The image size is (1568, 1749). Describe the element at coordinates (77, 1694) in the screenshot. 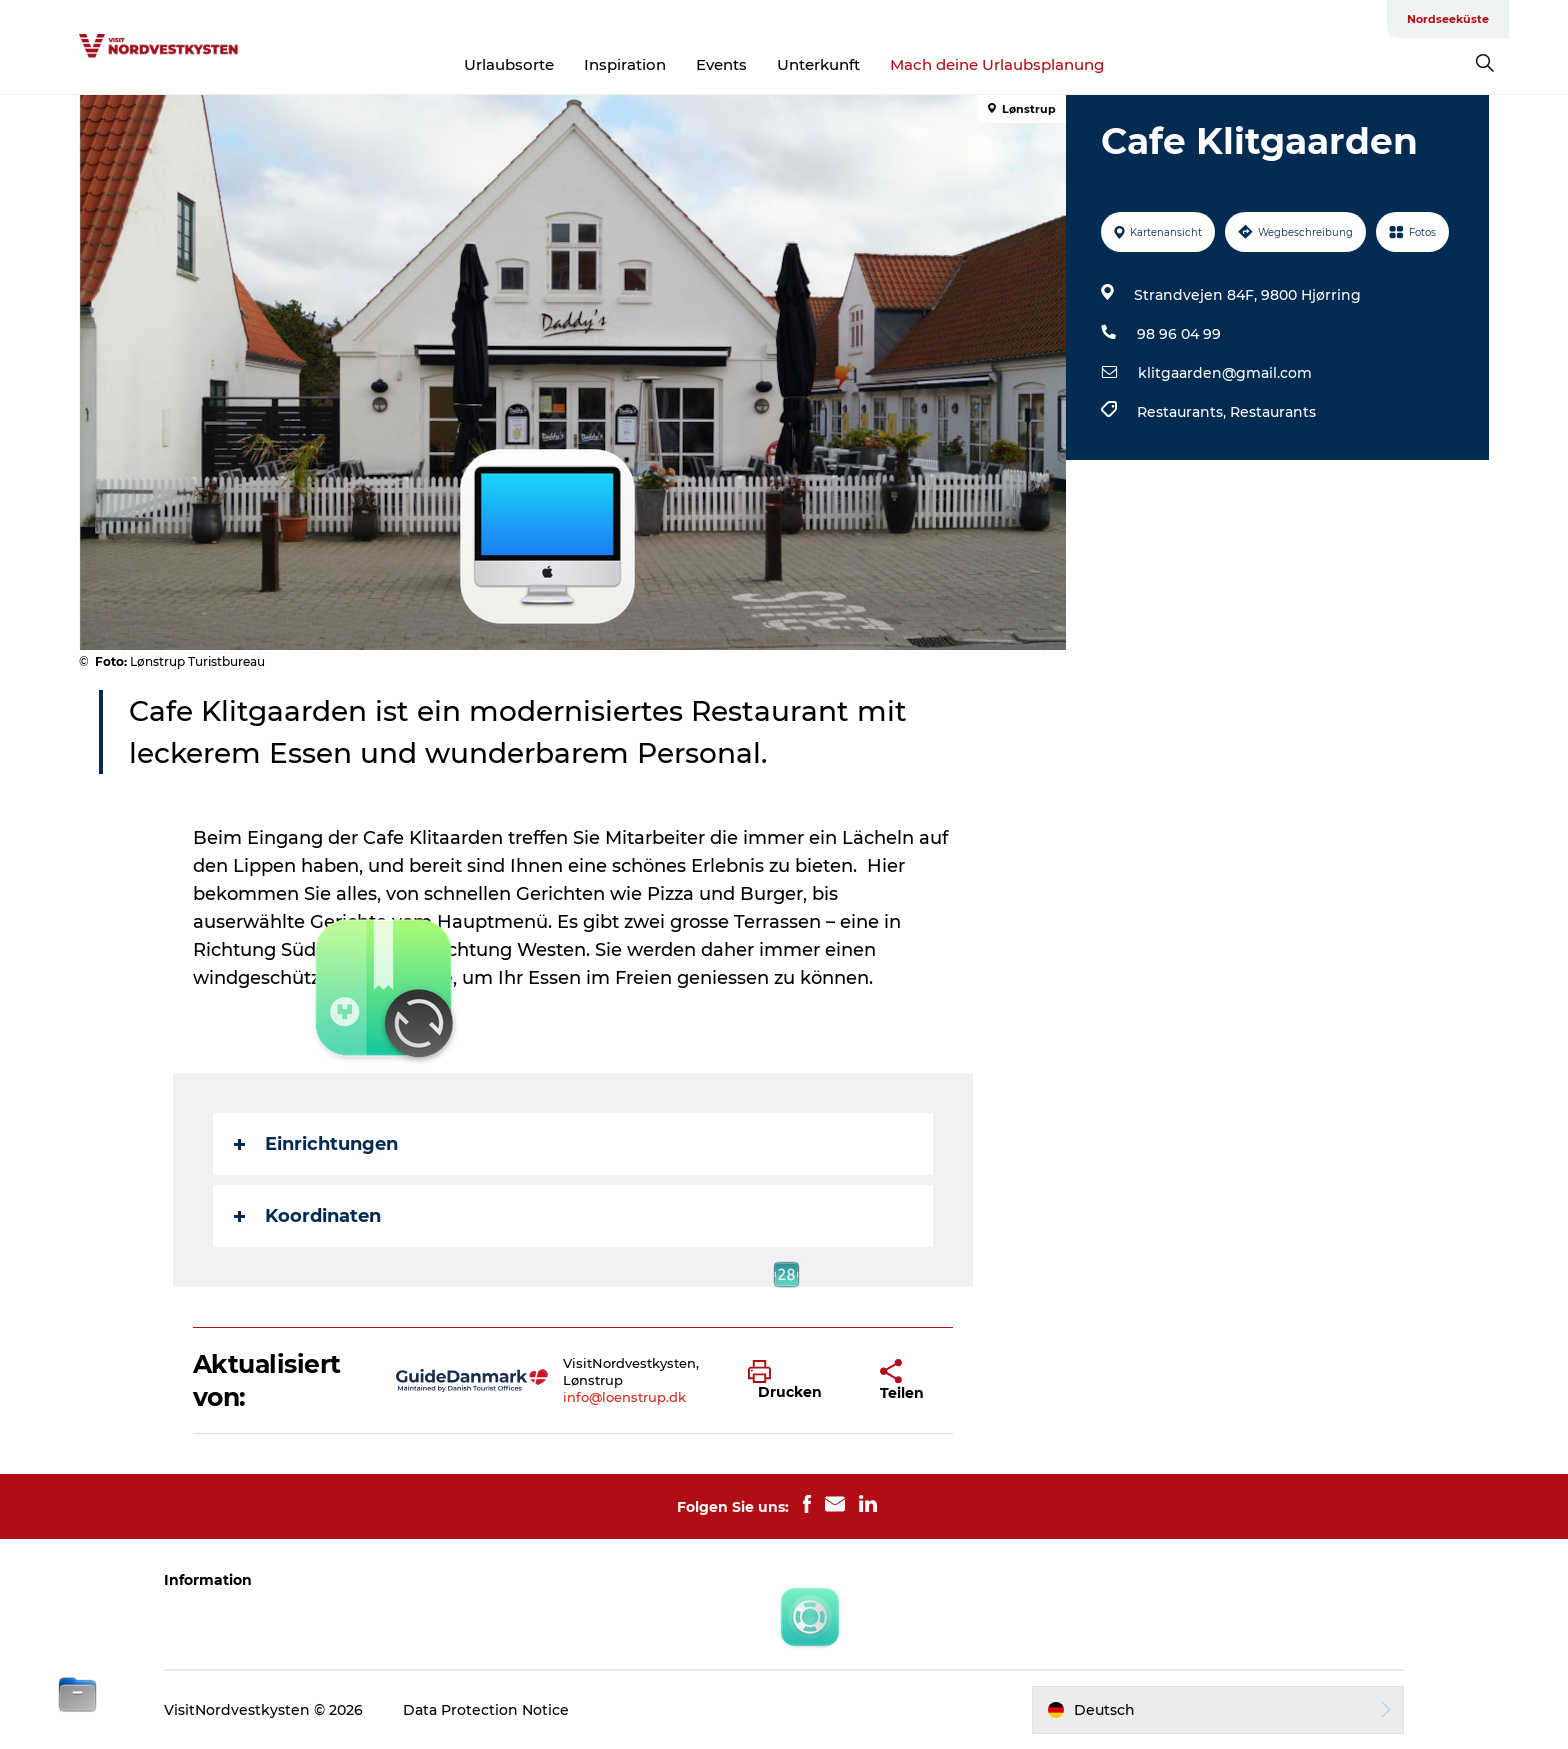

I see `open the files application` at that location.